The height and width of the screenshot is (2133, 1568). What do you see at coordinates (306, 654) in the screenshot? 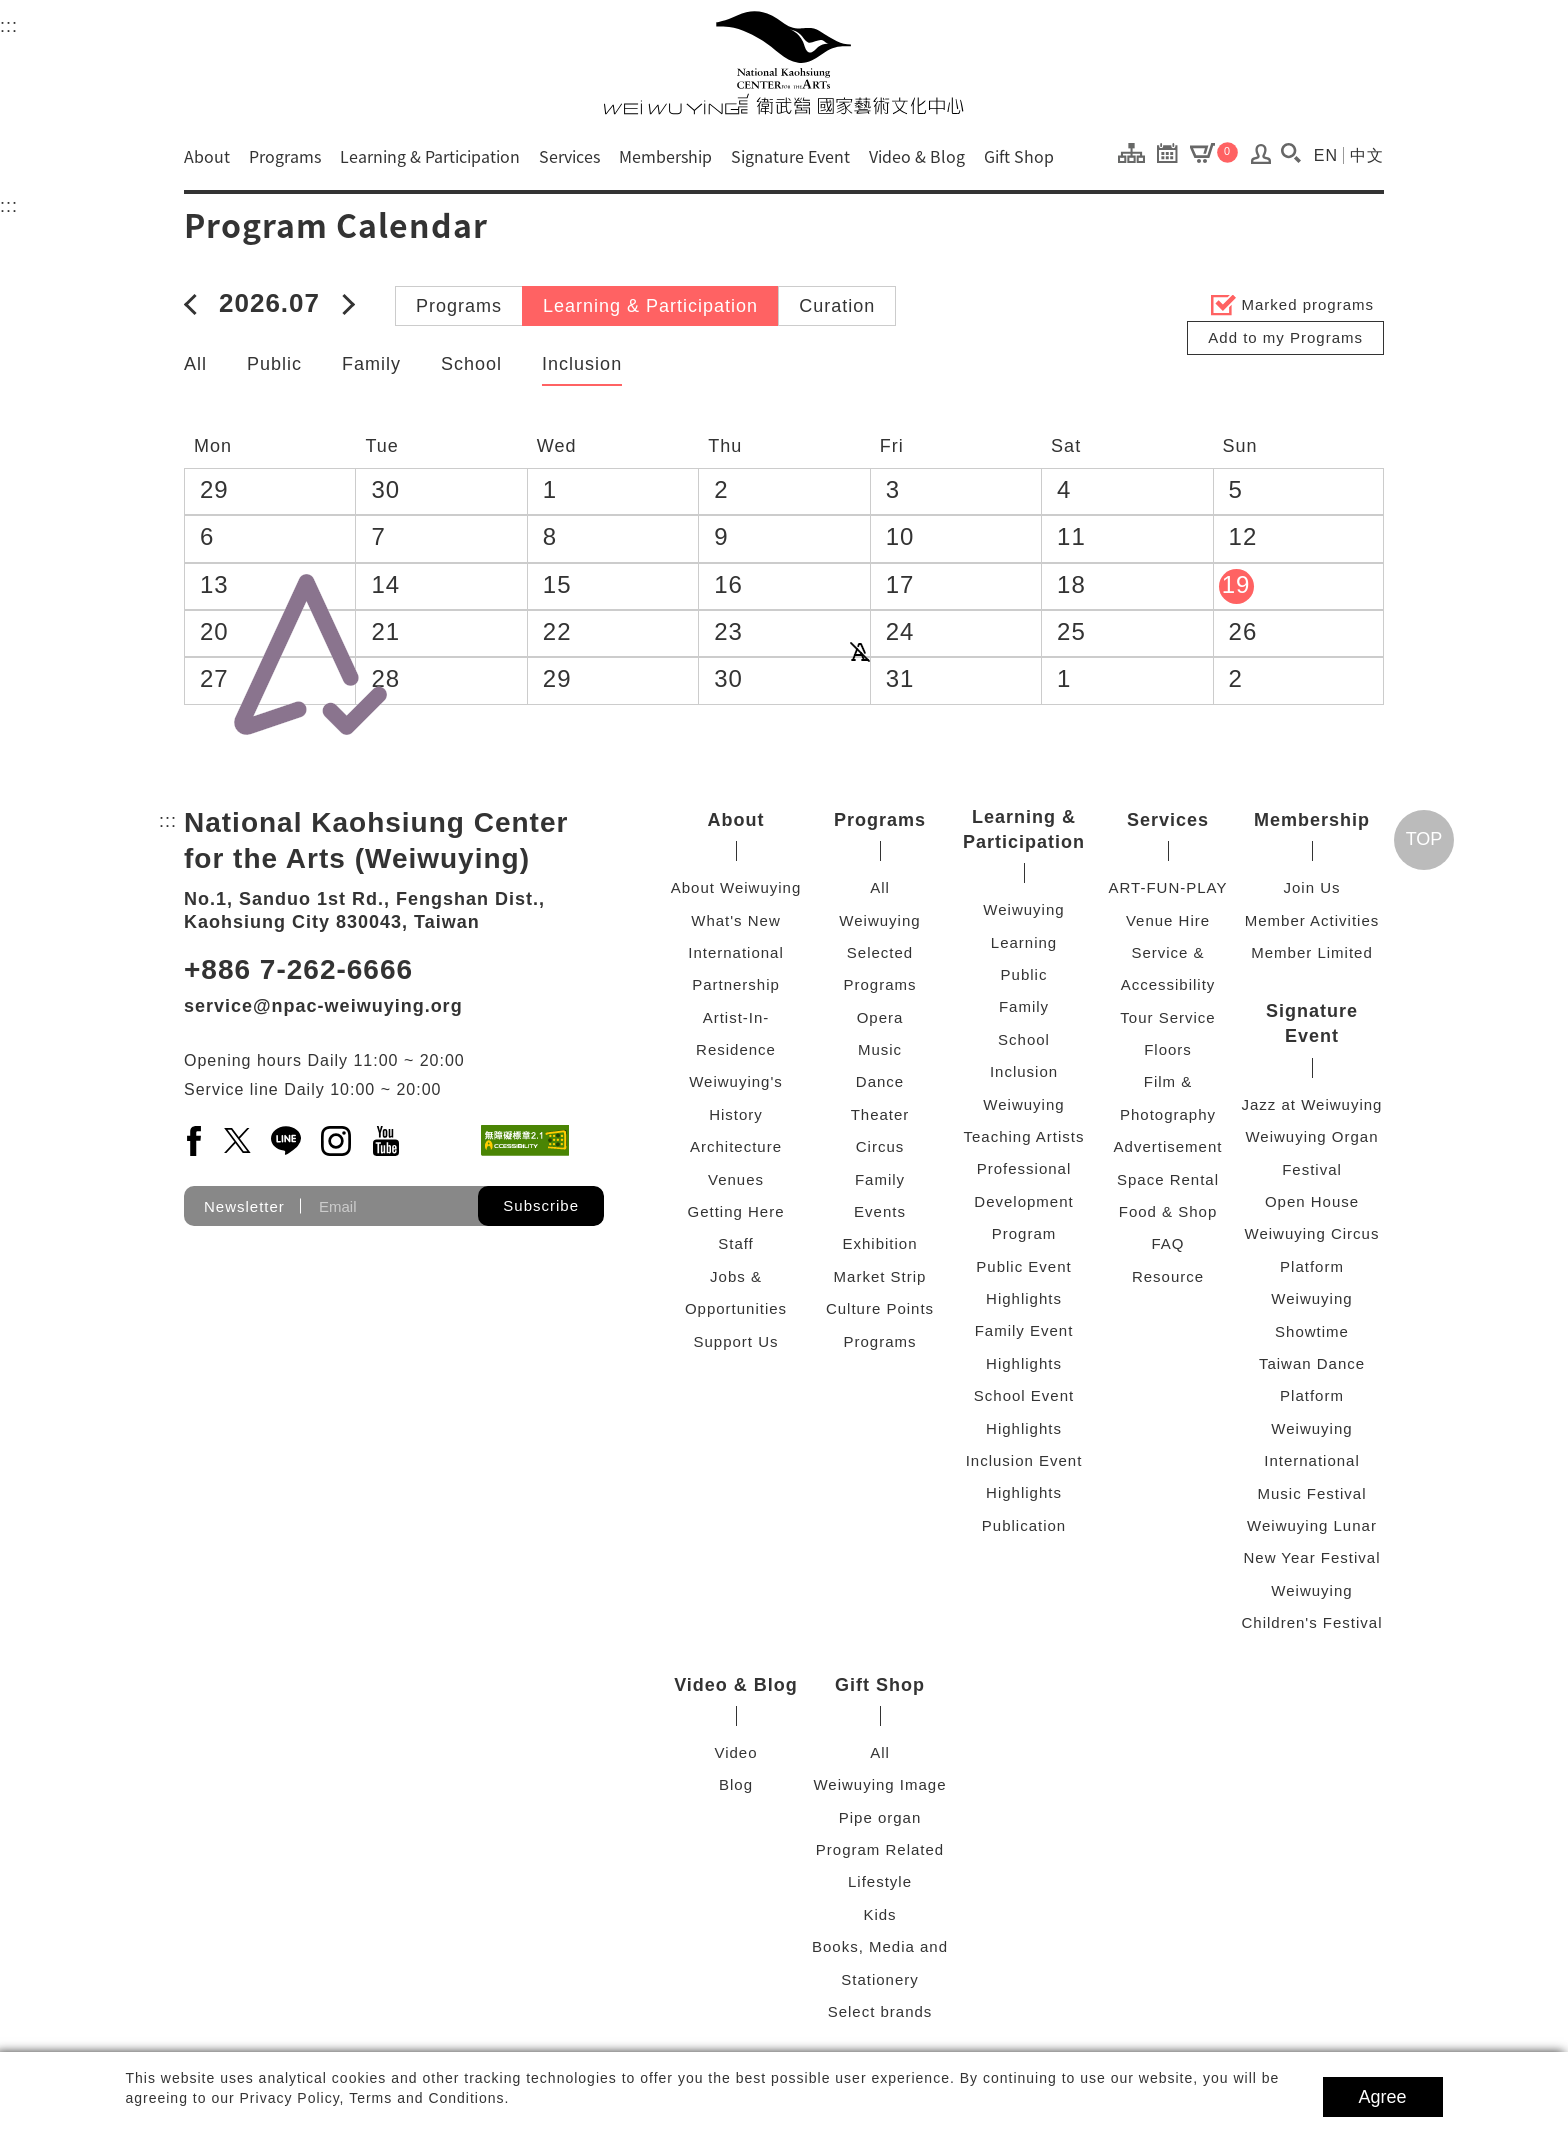
I see `location or destination confirmed` at bounding box center [306, 654].